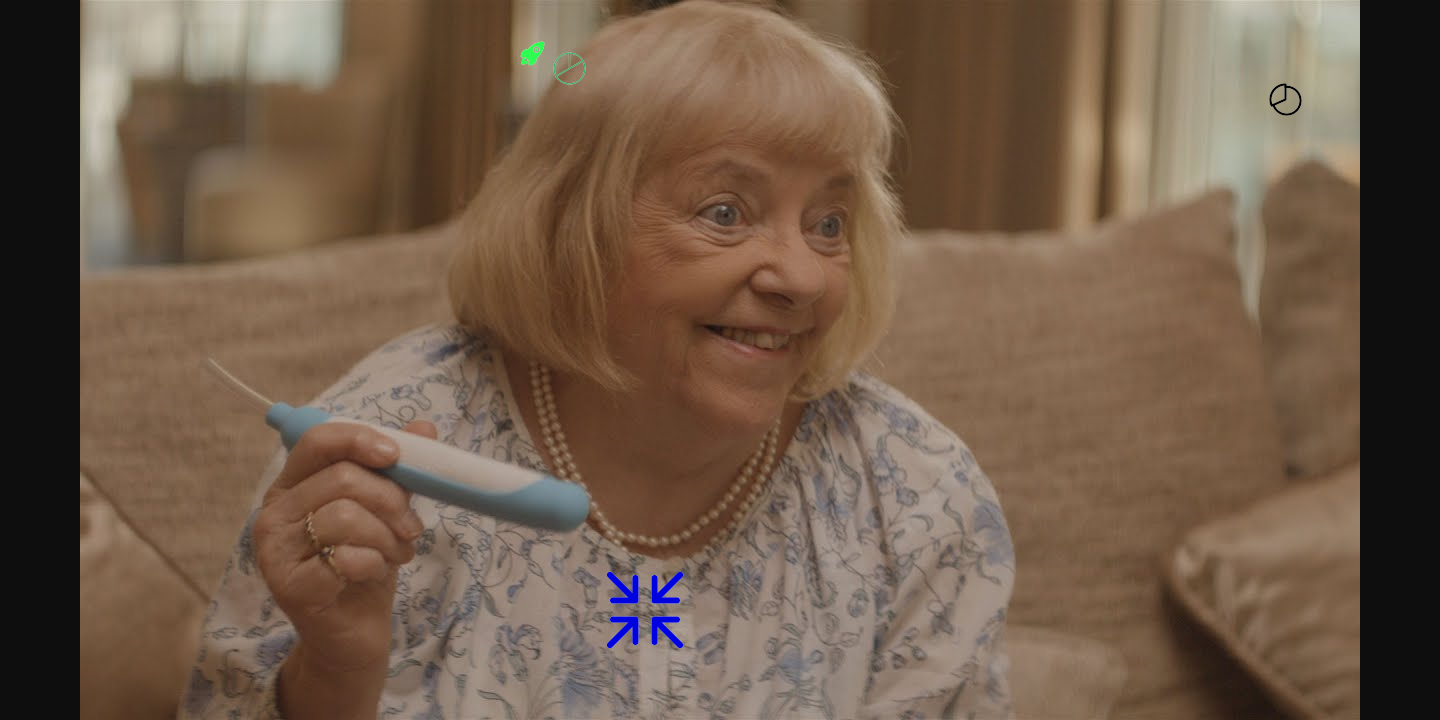 The width and height of the screenshot is (1440, 720). Describe the element at coordinates (645, 610) in the screenshot. I see `exit fullscreen mode` at that location.